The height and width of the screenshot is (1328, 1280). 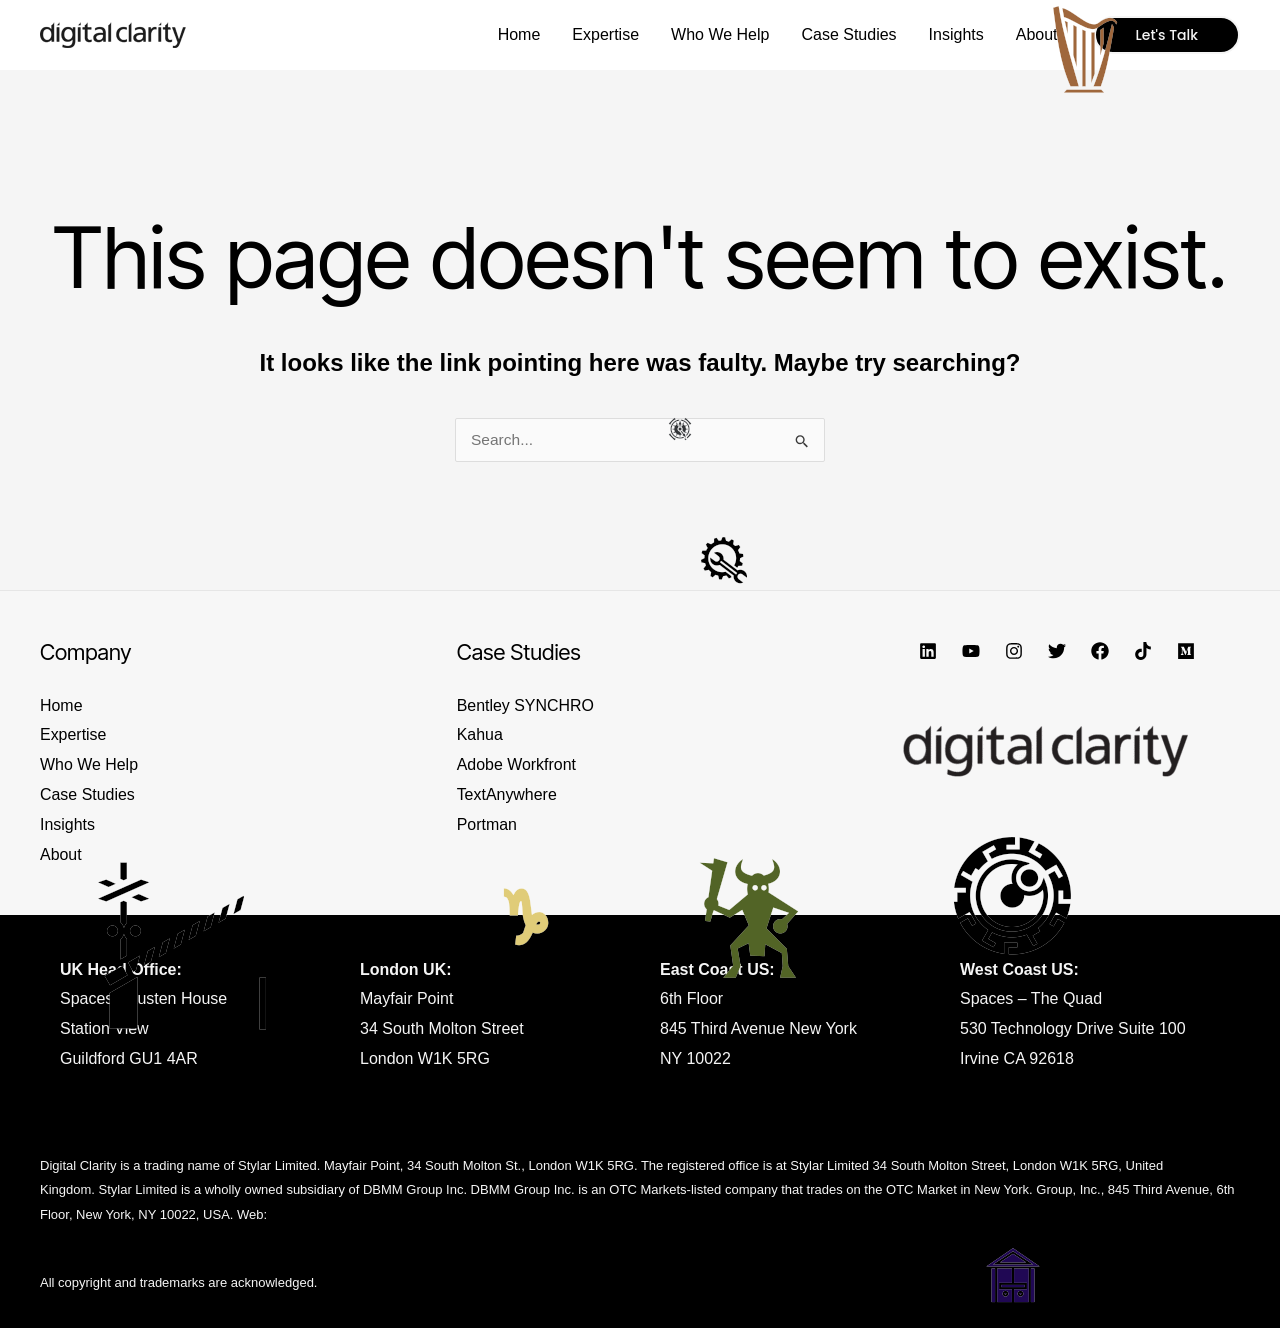 What do you see at coordinates (724, 560) in the screenshot?
I see `enable automatic repair or maintenance mode` at bounding box center [724, 560].